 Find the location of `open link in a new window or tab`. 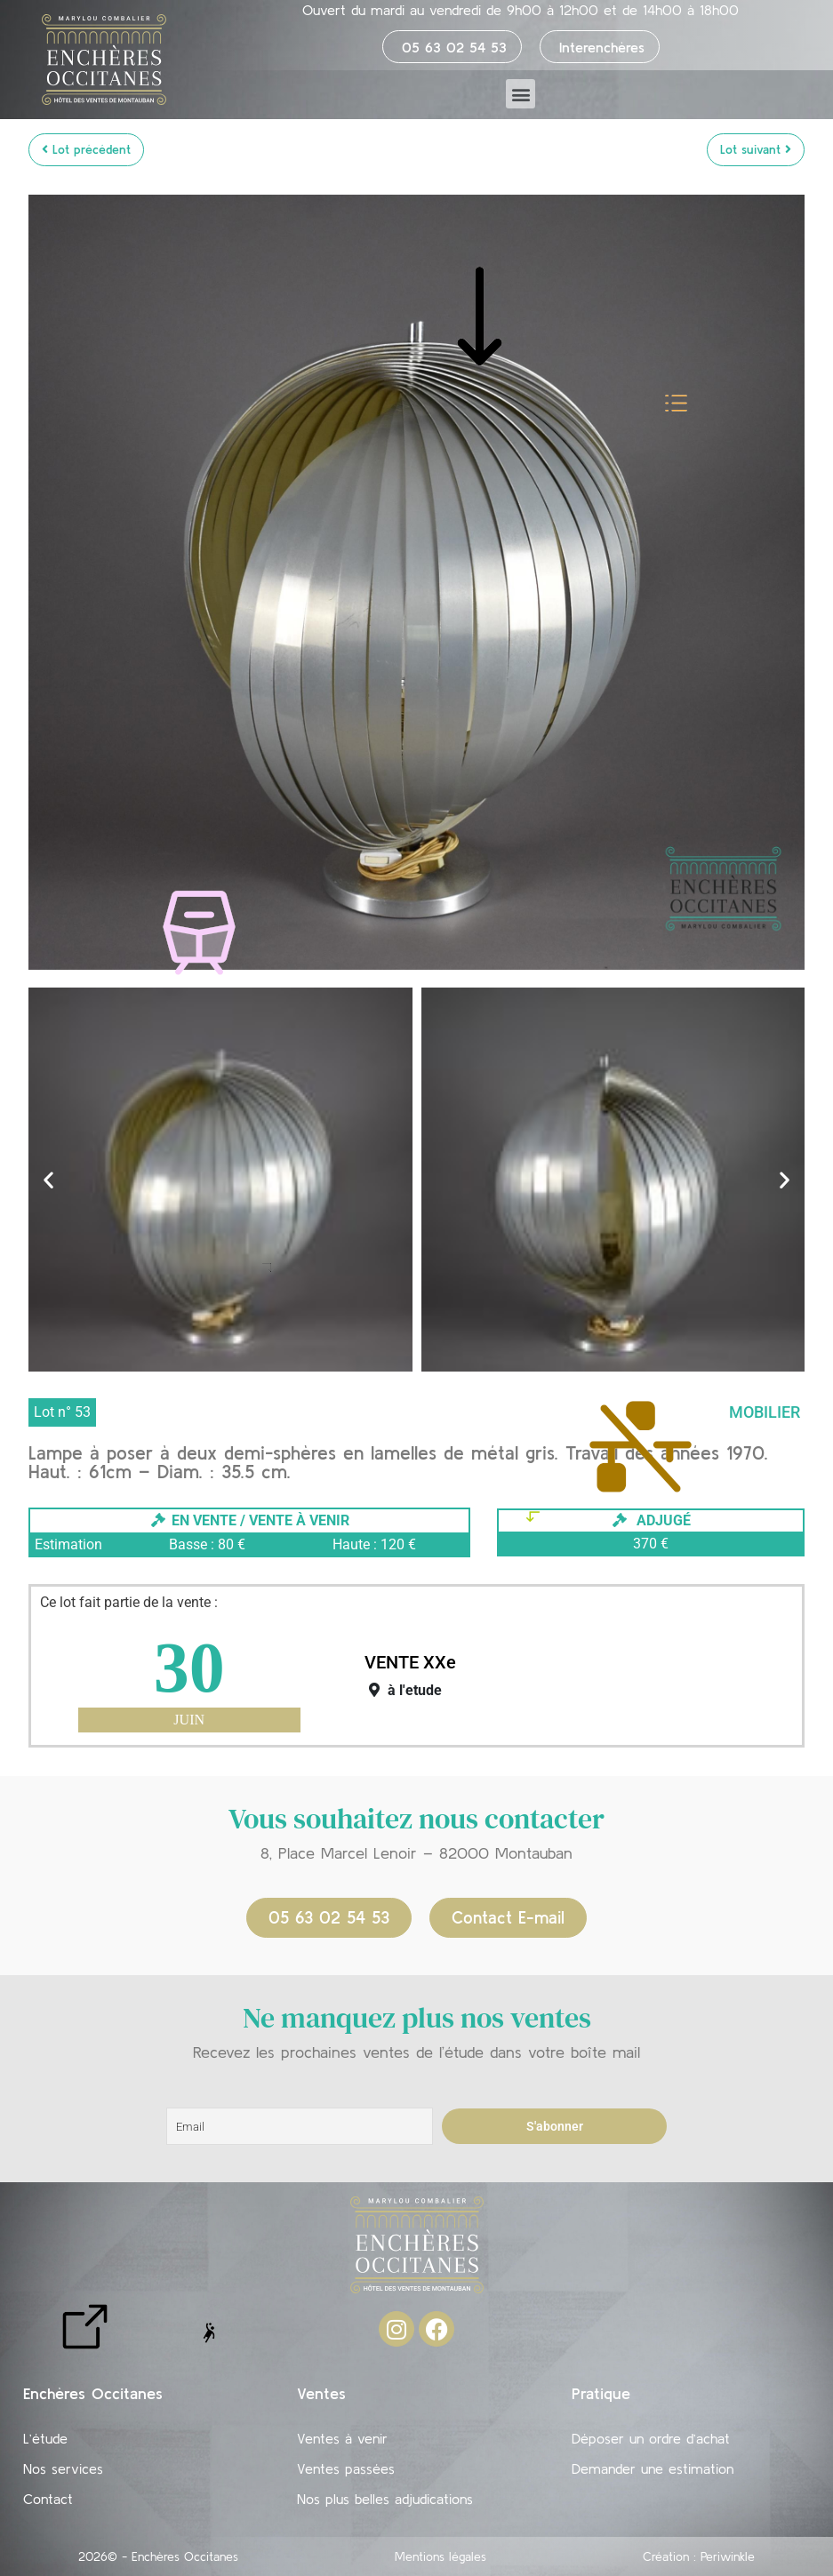

open link in a new window or tab is located at coordinates (84, 2326).